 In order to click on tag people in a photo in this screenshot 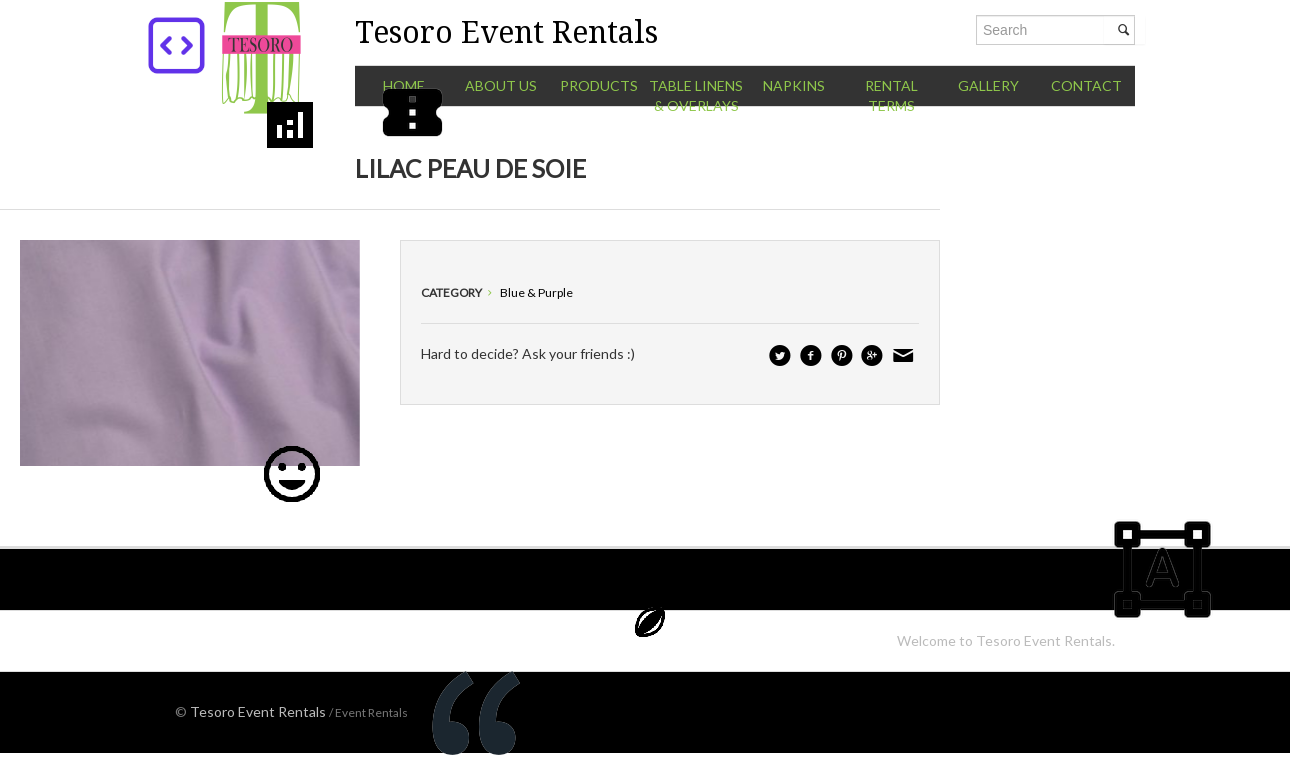, I will do `click(292, 474)`.